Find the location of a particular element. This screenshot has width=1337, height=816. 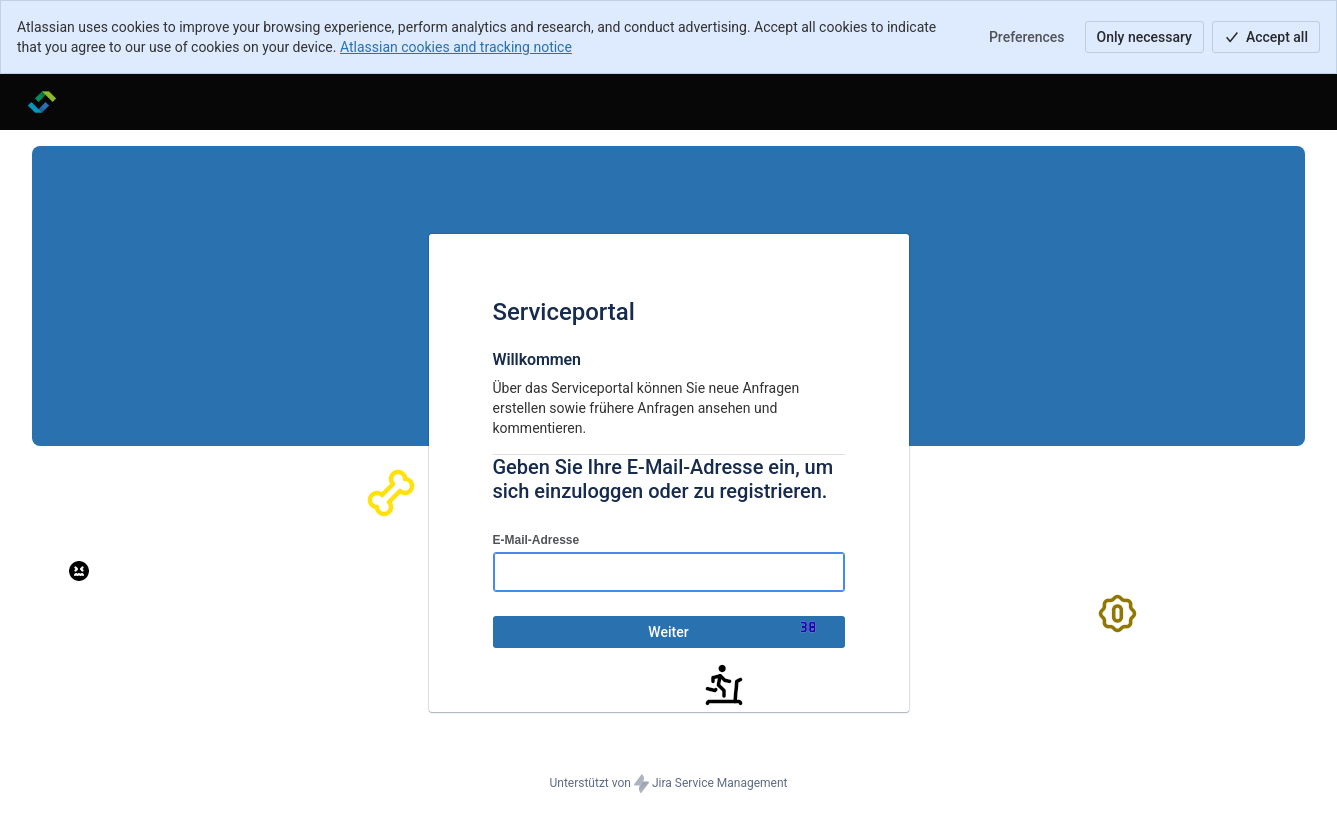

indicates zero items or notifications is located at coordinates (1117, 613).